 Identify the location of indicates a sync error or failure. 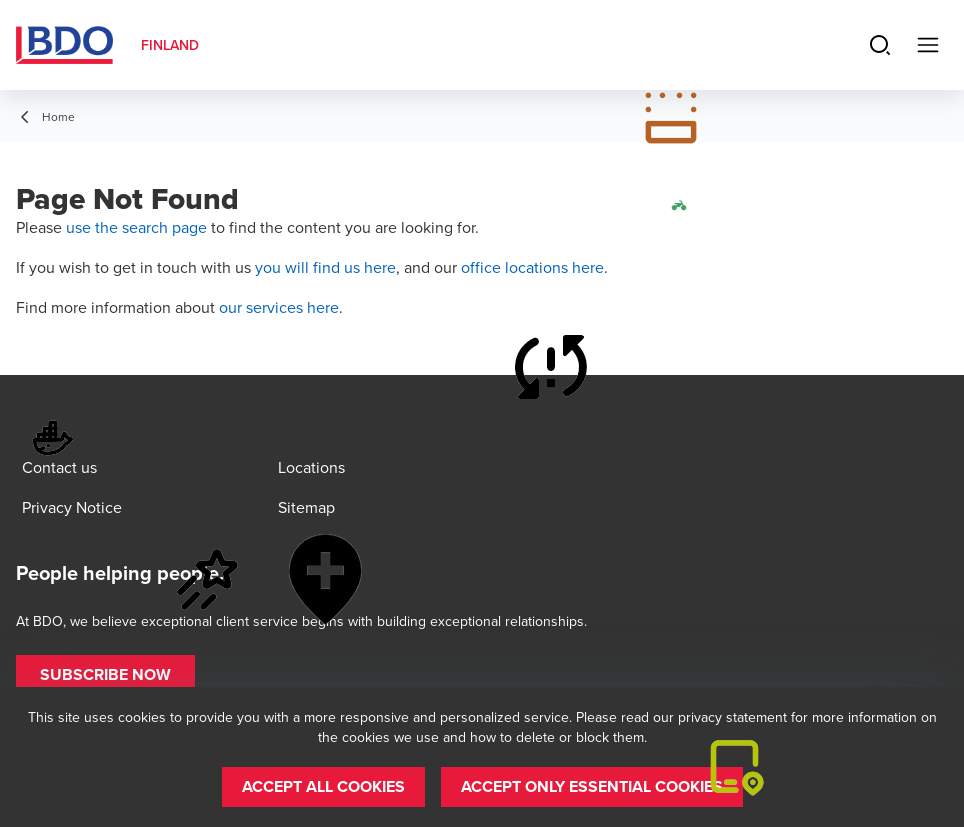
(551, 367).